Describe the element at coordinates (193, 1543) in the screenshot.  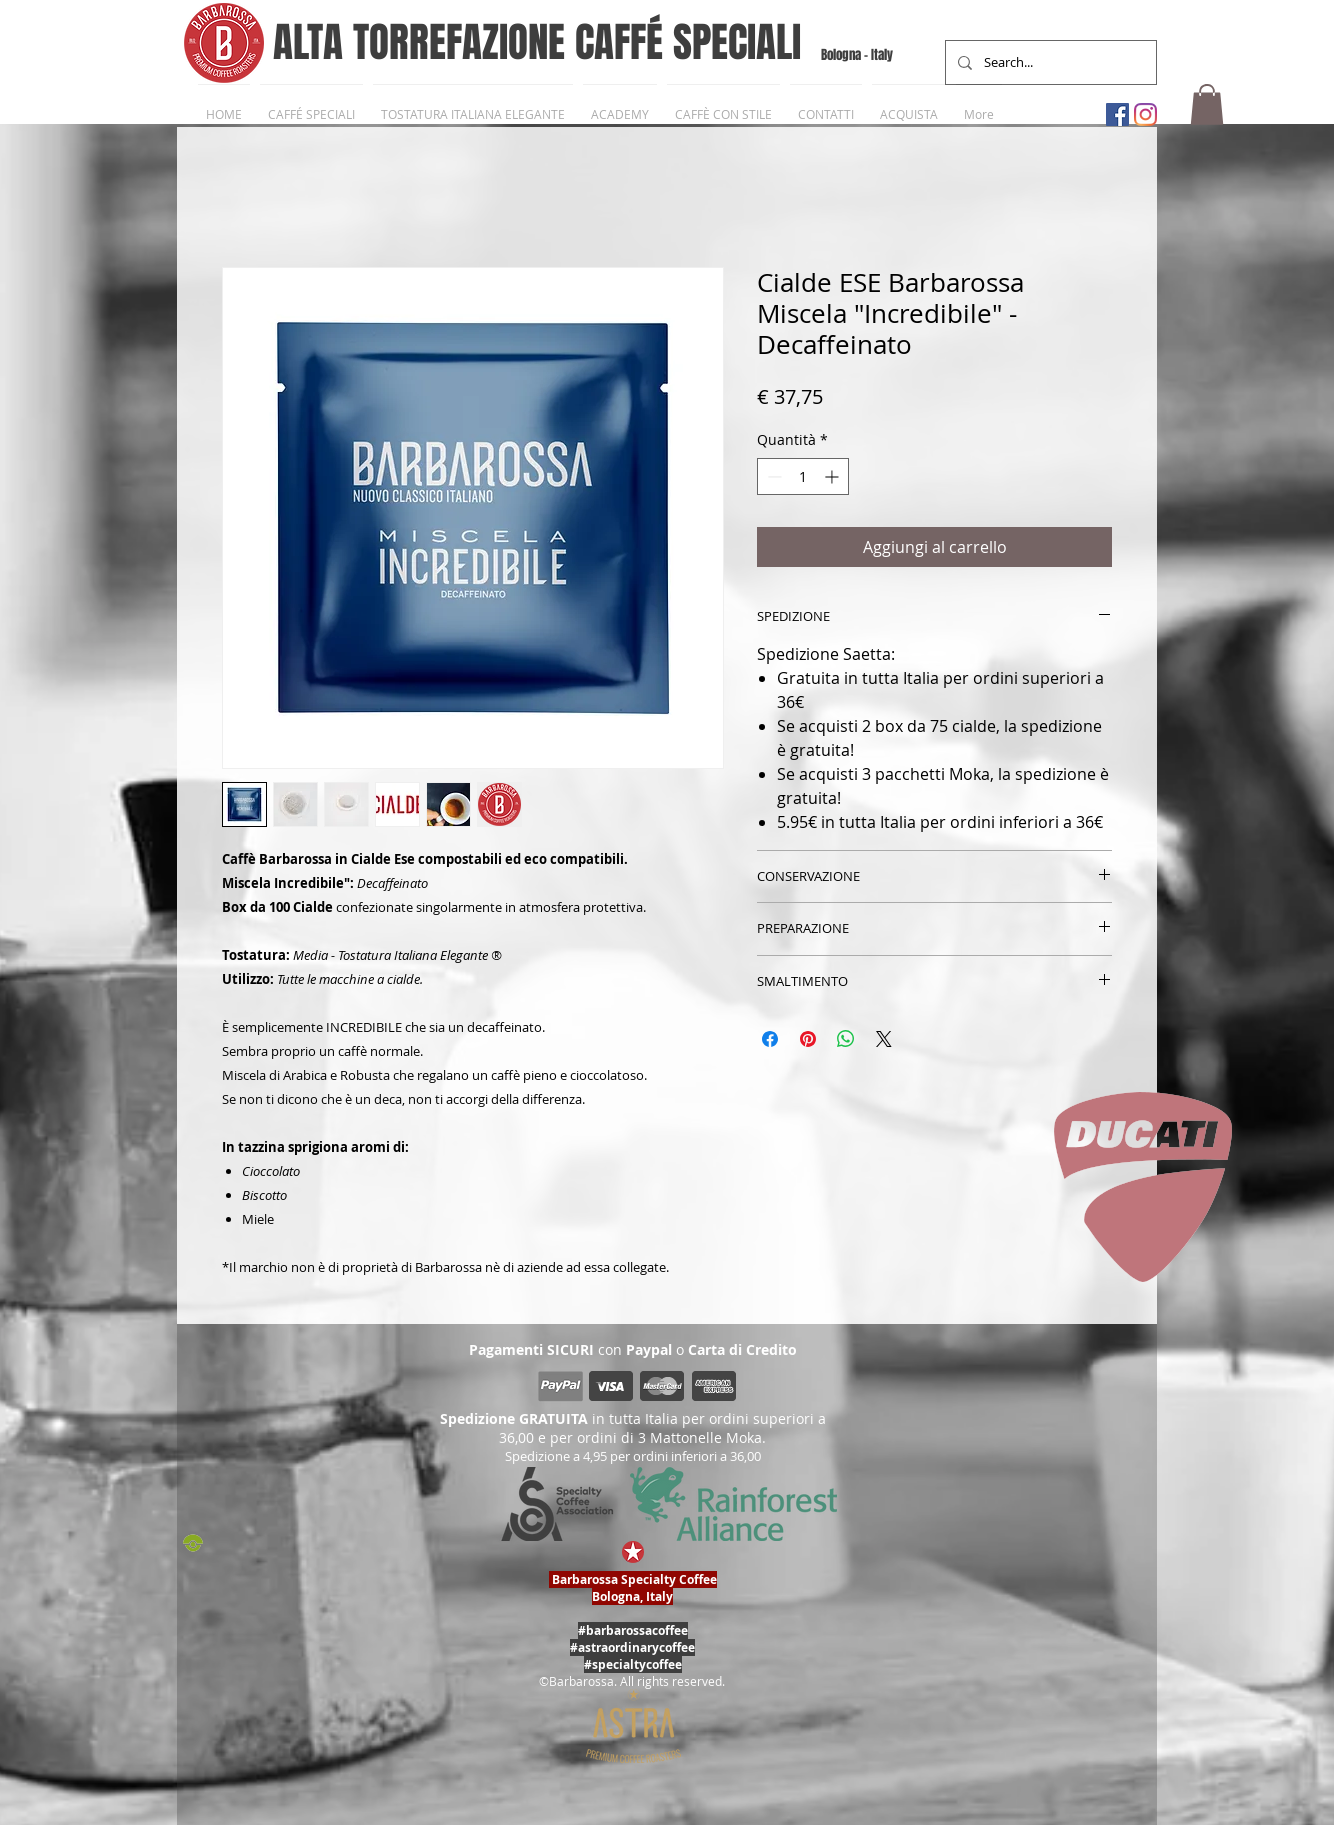
I see `drone CI/CD platform logo` at that location.